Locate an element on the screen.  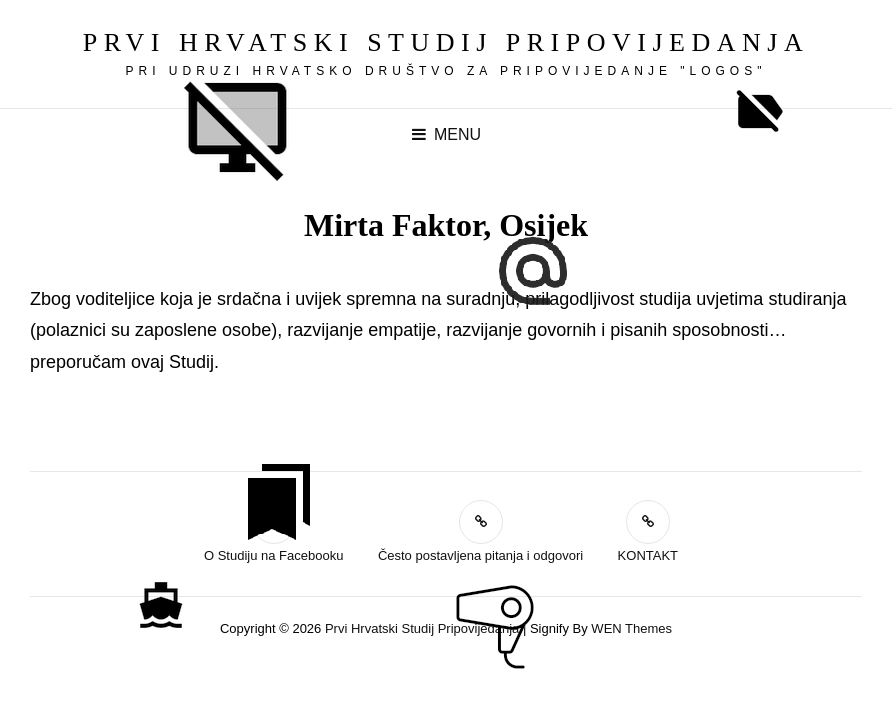
desktop access is currently disabled is located at coordinates (237, 127).